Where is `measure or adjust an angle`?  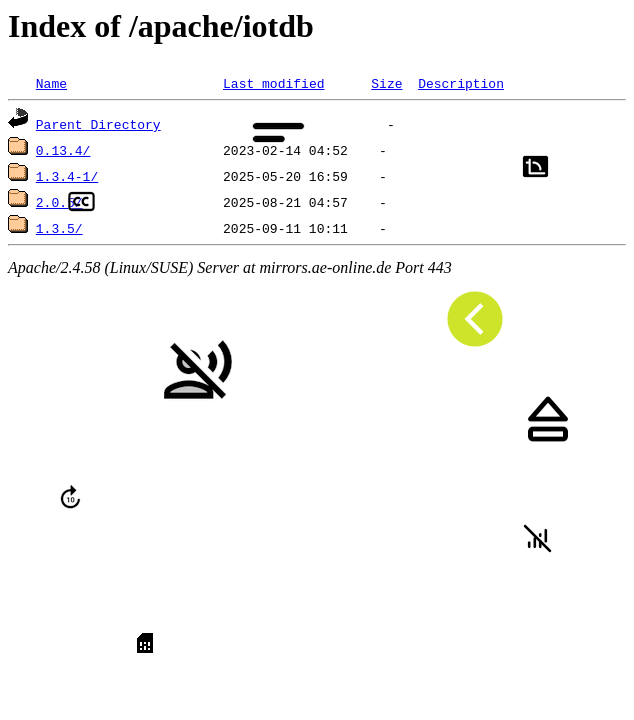
measure or adjust an angle is located at coordinates (535, 166).